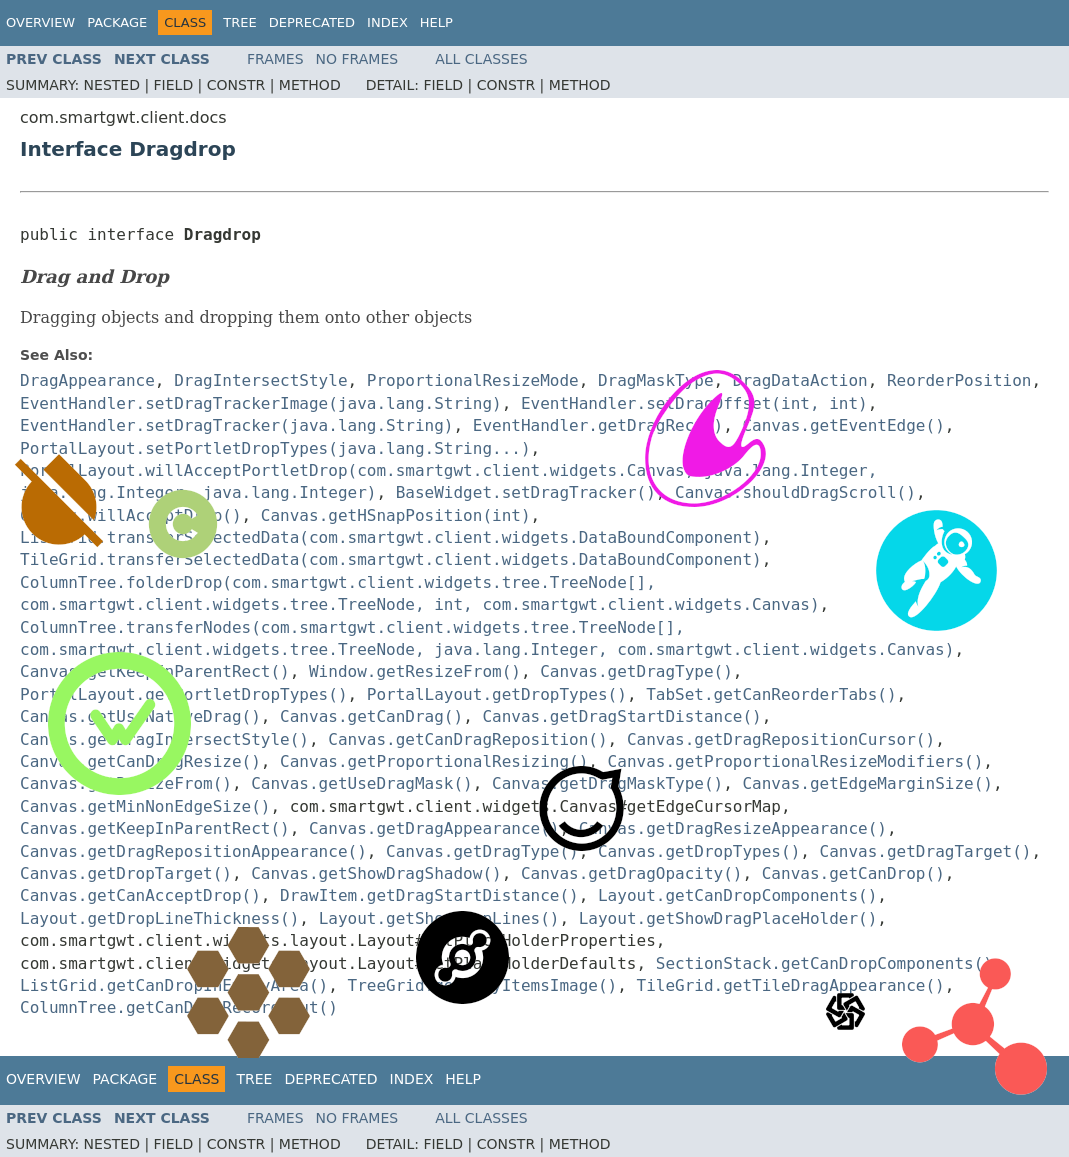 This screenshot has height=1157, width=1069. What do you see at coordinates (845, 1011) in the screenshot?
I see `images.cv logo` at bounding box center [845, 1011].